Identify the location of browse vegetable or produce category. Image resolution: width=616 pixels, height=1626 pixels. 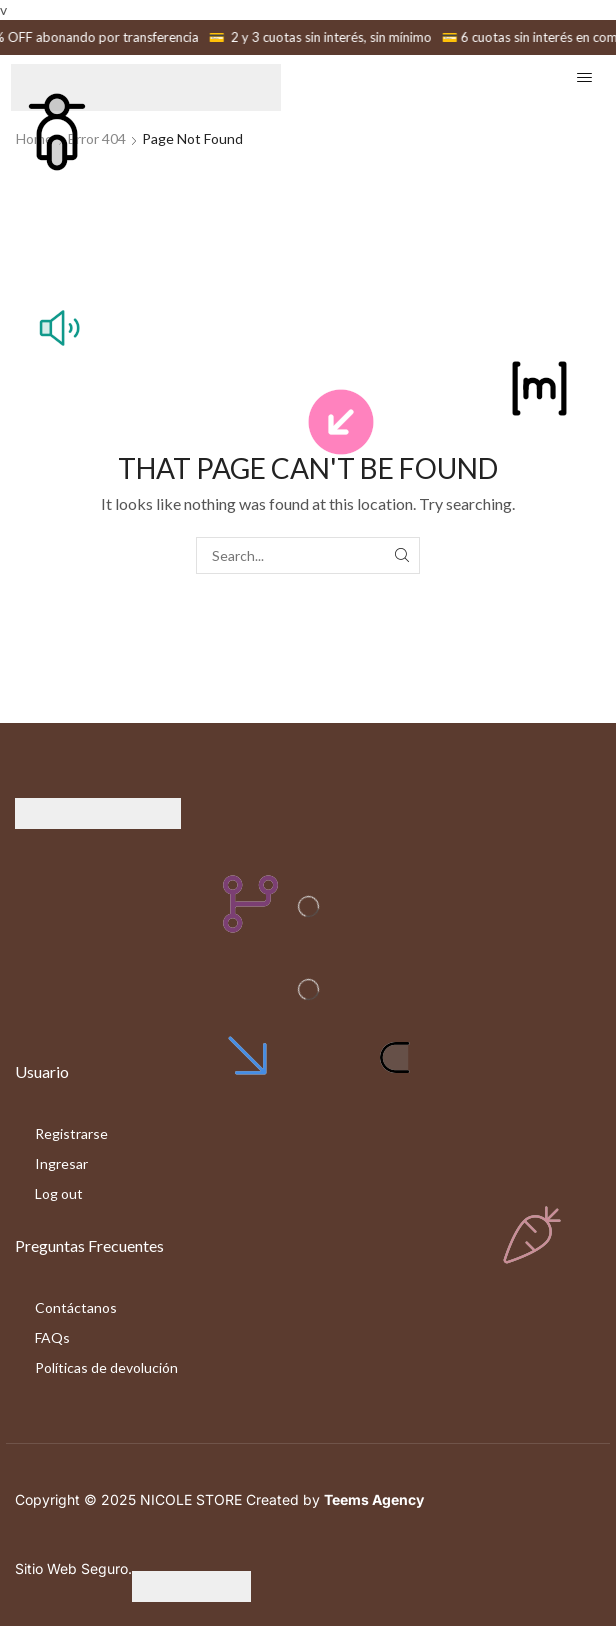
(531, 1236).